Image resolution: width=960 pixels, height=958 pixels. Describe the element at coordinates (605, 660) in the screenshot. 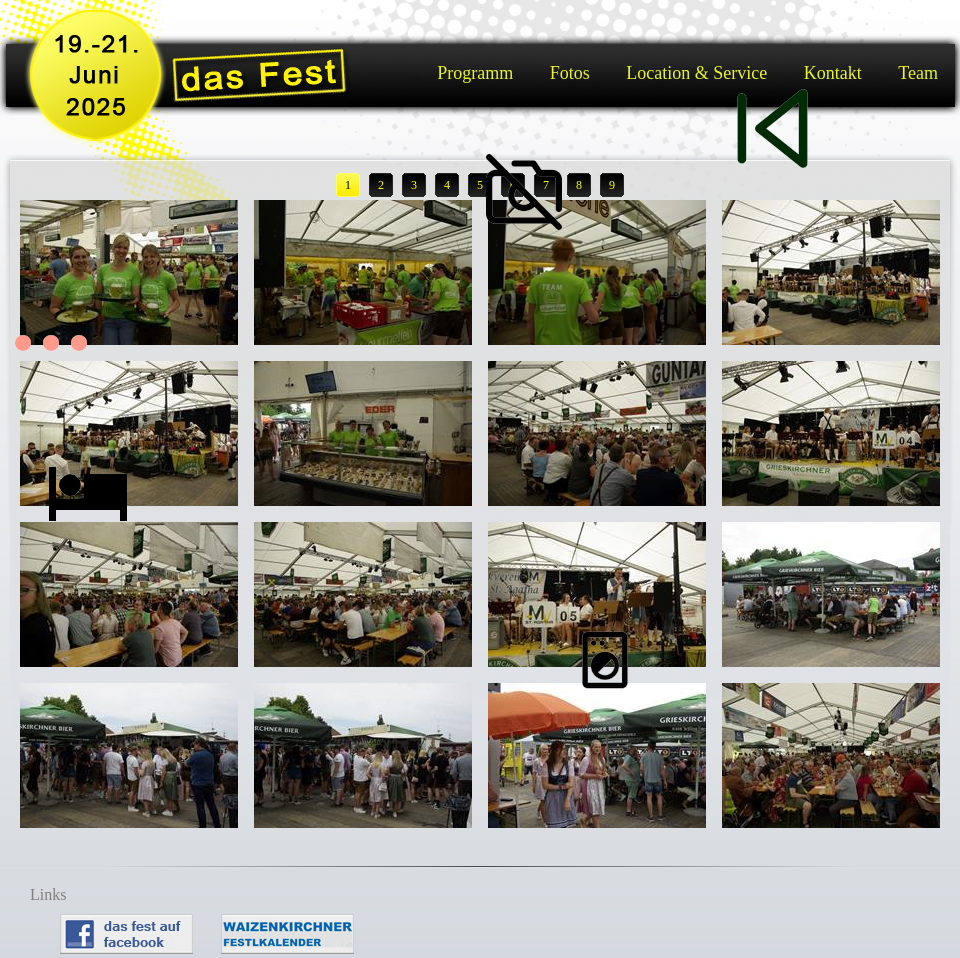

I see `find nearby laundromat or laundry services` at that location.